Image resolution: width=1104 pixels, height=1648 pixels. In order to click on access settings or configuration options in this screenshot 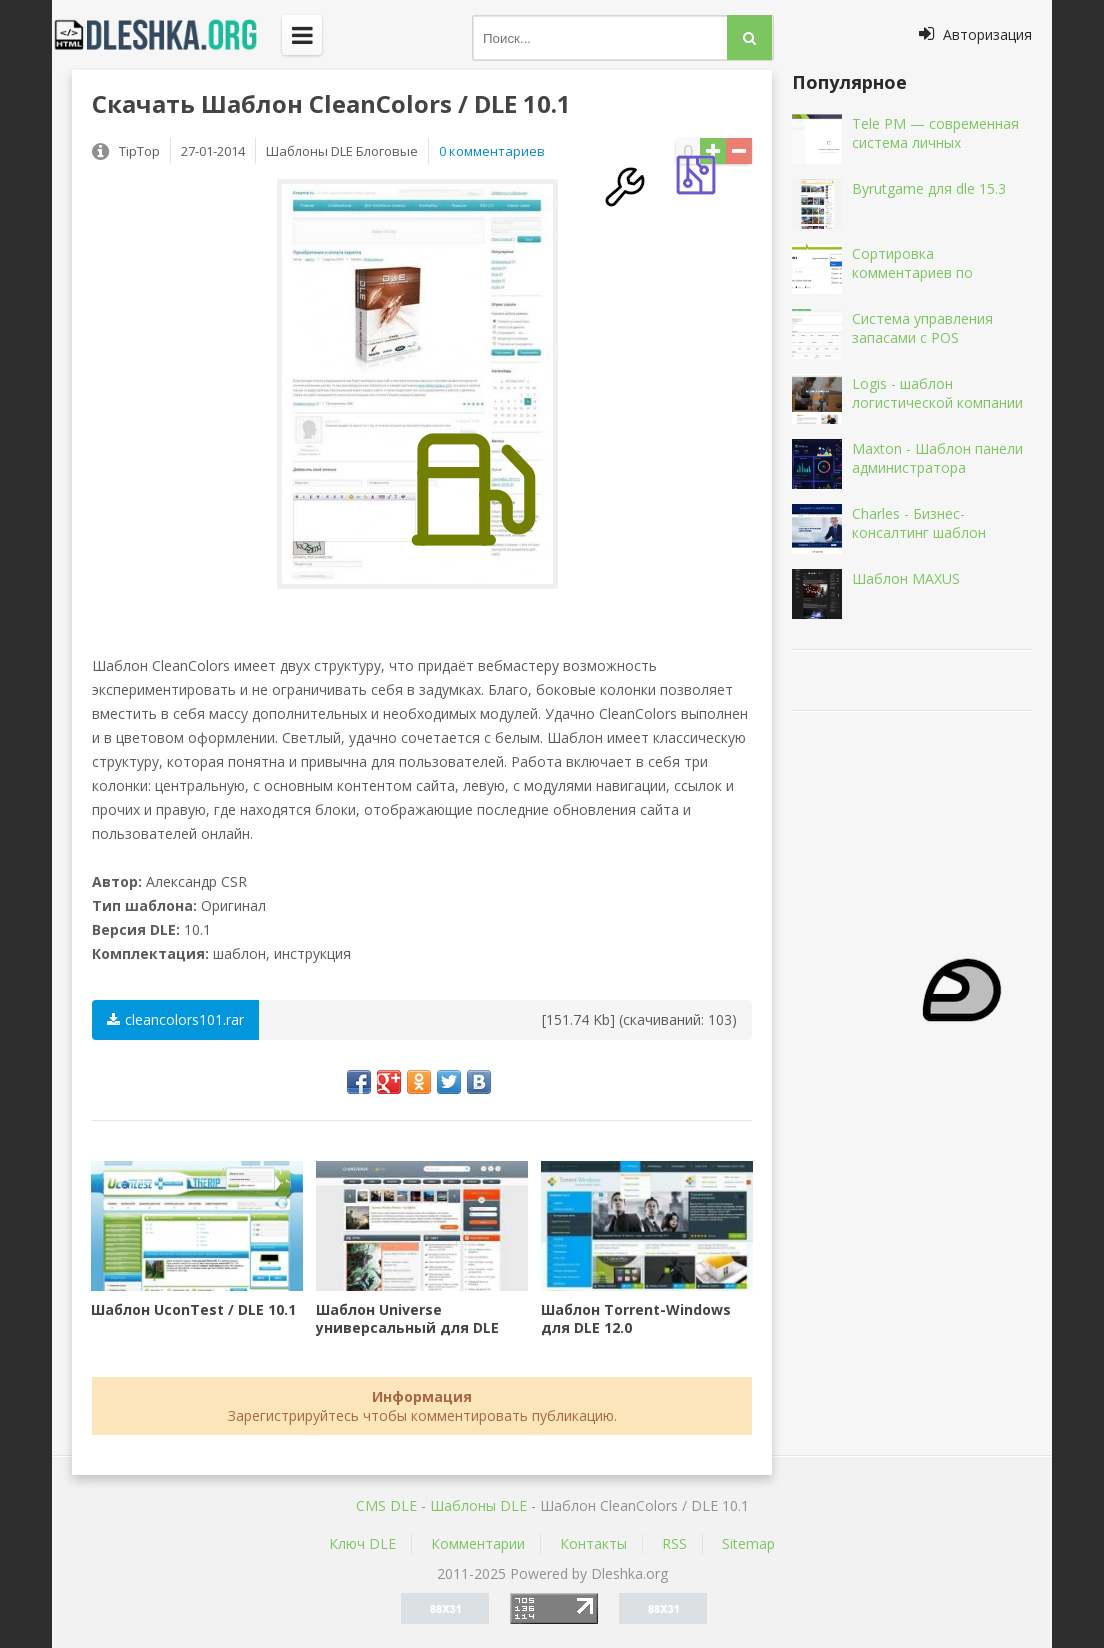, I will do `click(625, 187)`.